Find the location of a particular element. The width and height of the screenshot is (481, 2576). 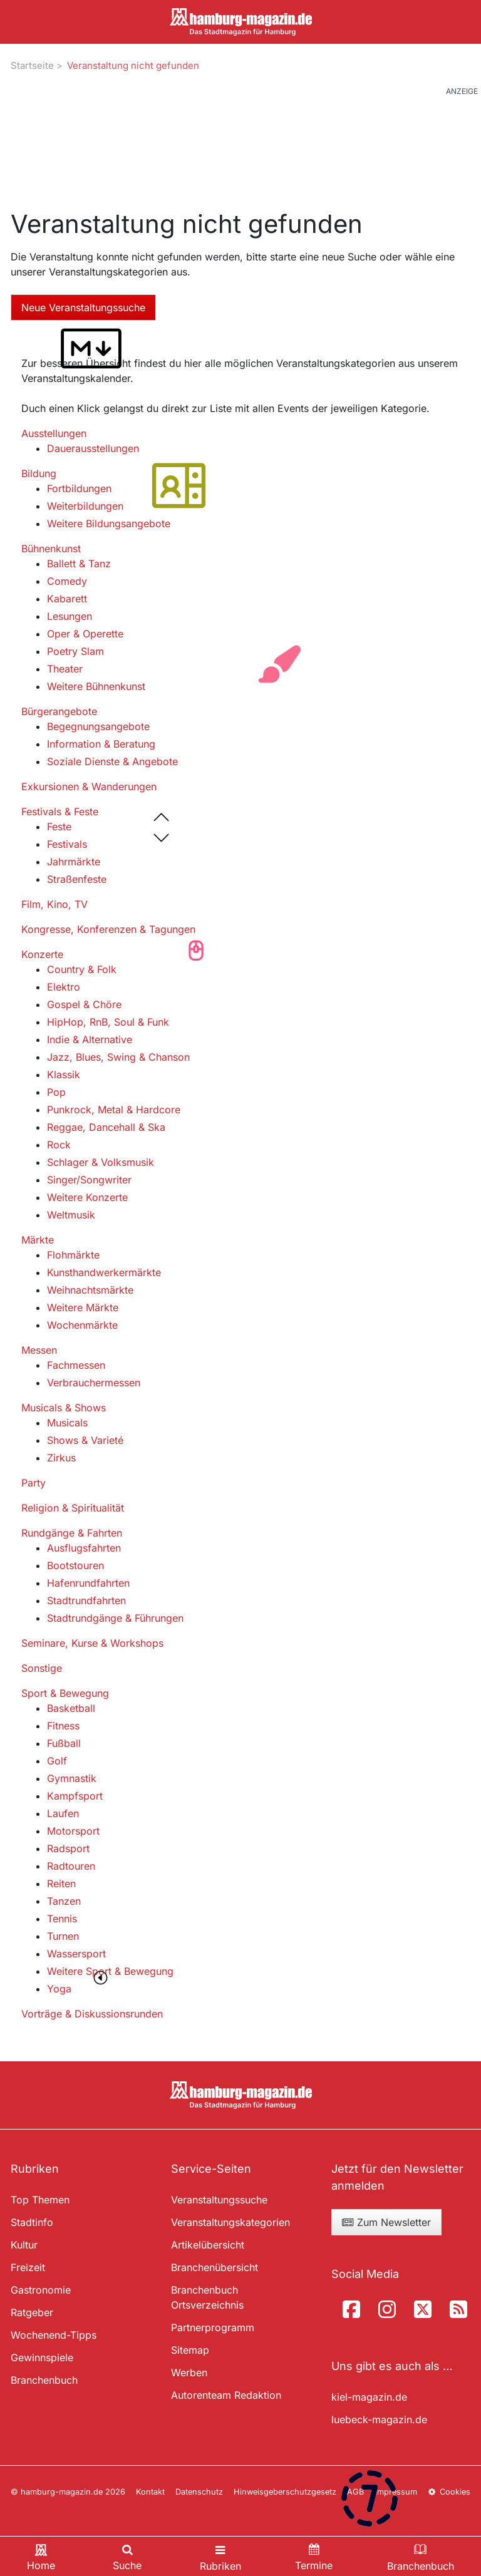

middle mouse button click action is located at coordinates (196, 951).